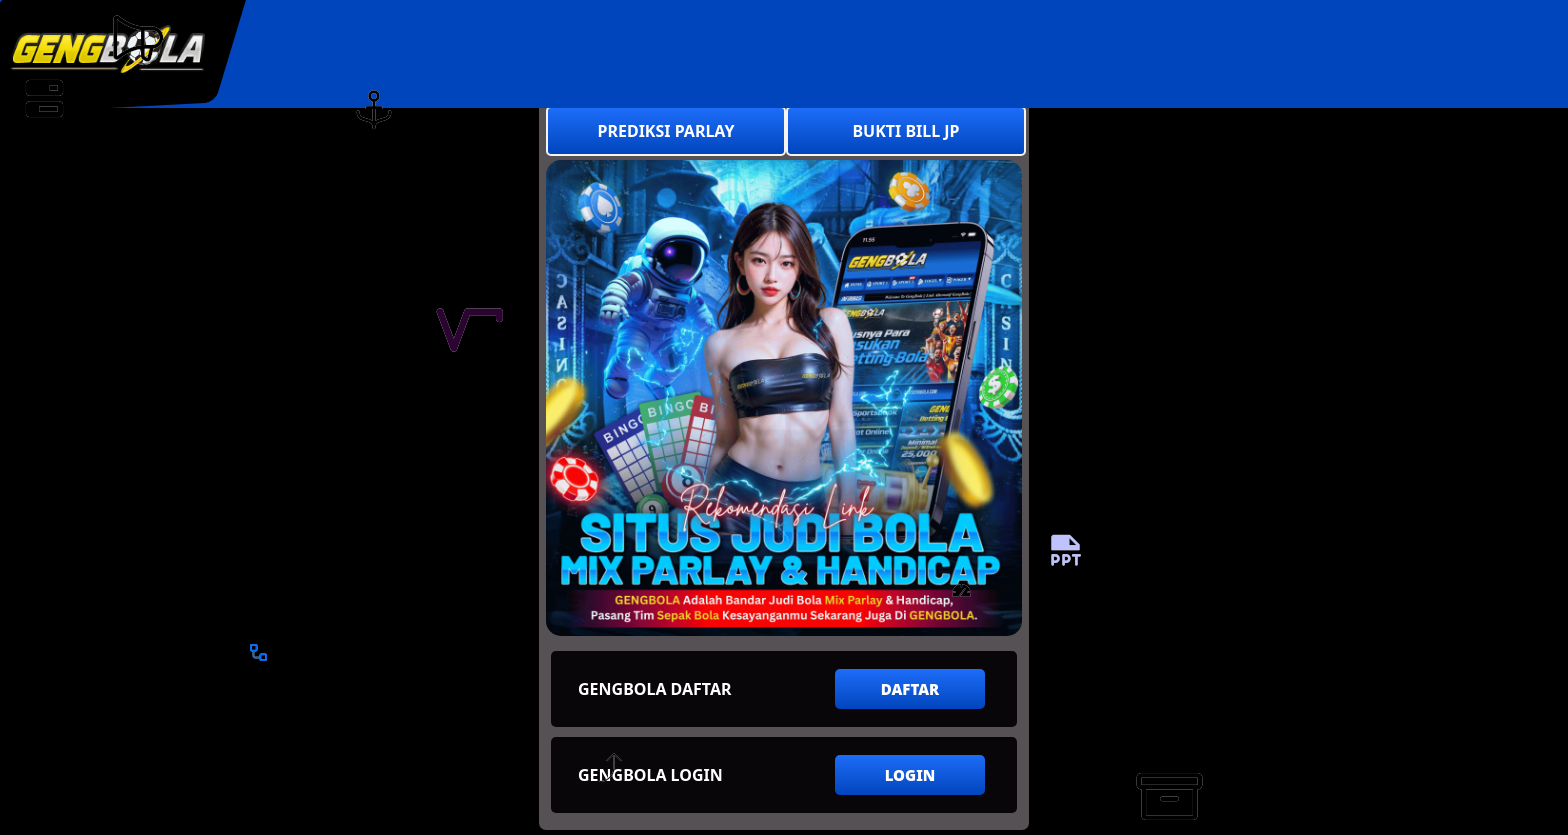  I want to click on view task or download progress, so click(44, 98).